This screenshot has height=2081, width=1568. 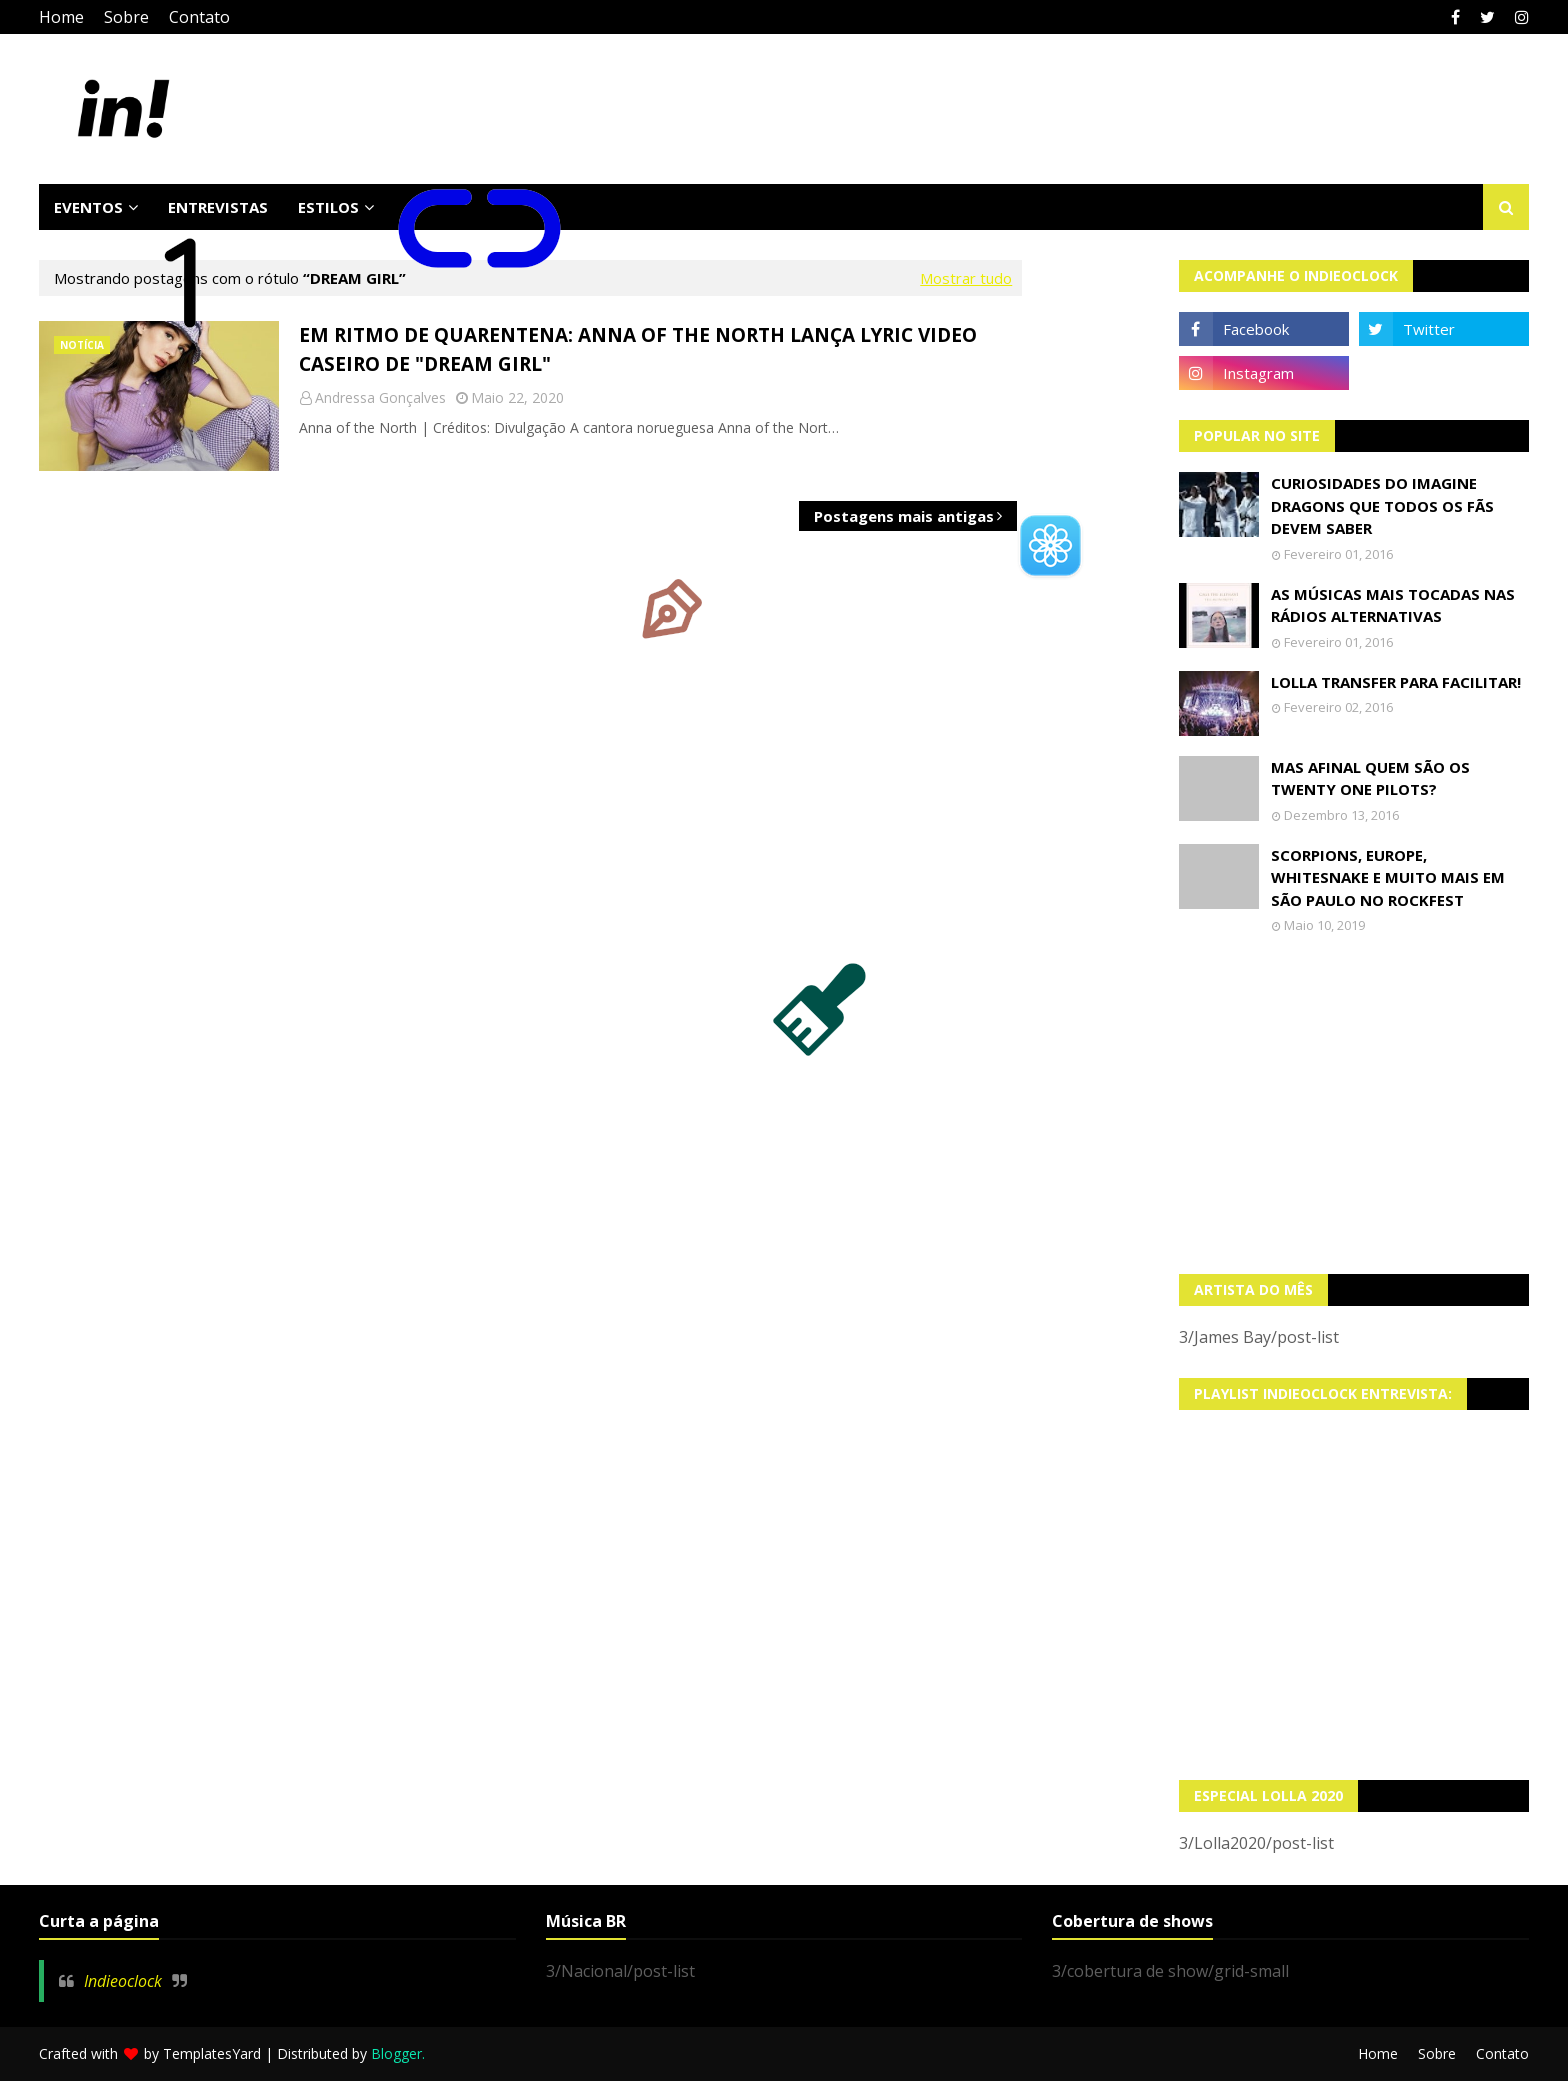 What do you see at coordinates (821, 1008) in the screenshot?
I see `access painting or drawing tools` at bounding box center [821, 1008].